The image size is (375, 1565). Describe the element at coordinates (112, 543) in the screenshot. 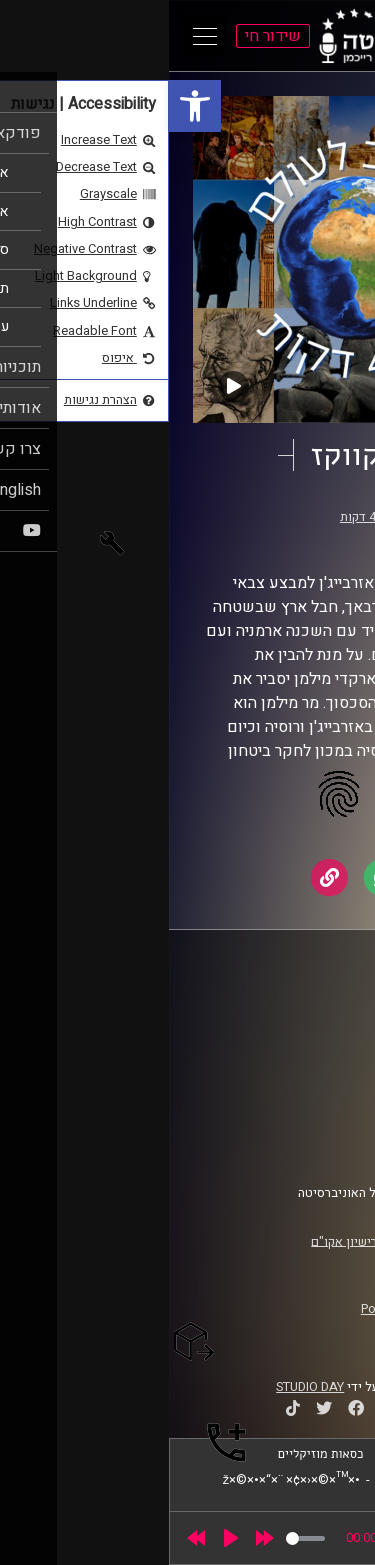

I see `access settings or configuration options` at that location.